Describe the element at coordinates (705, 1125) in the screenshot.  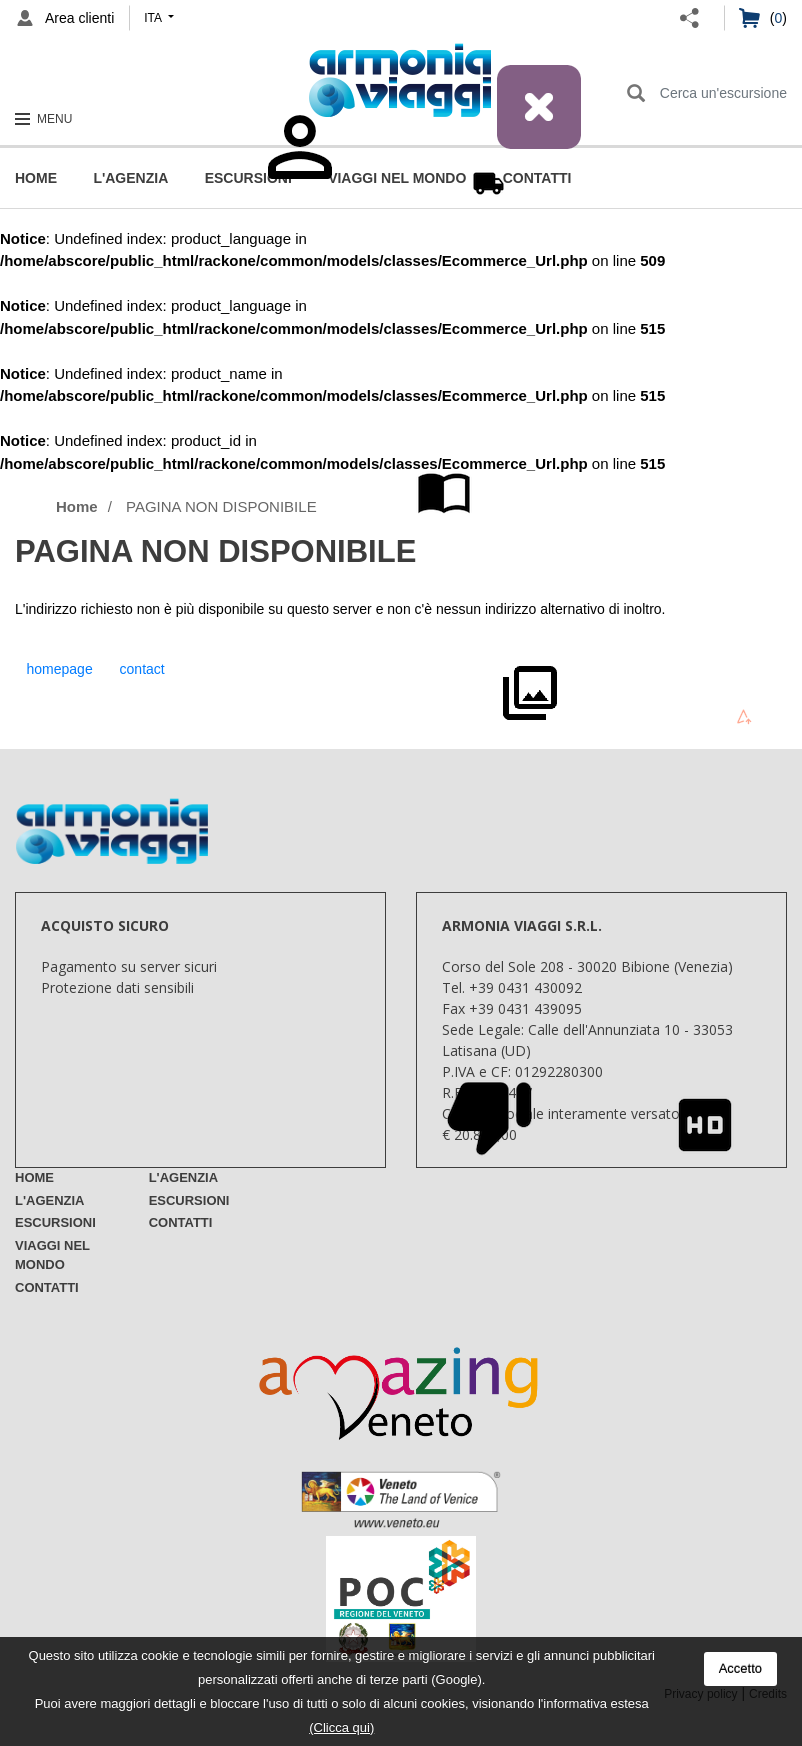
I see `indicates high definition video quality available` at that location.